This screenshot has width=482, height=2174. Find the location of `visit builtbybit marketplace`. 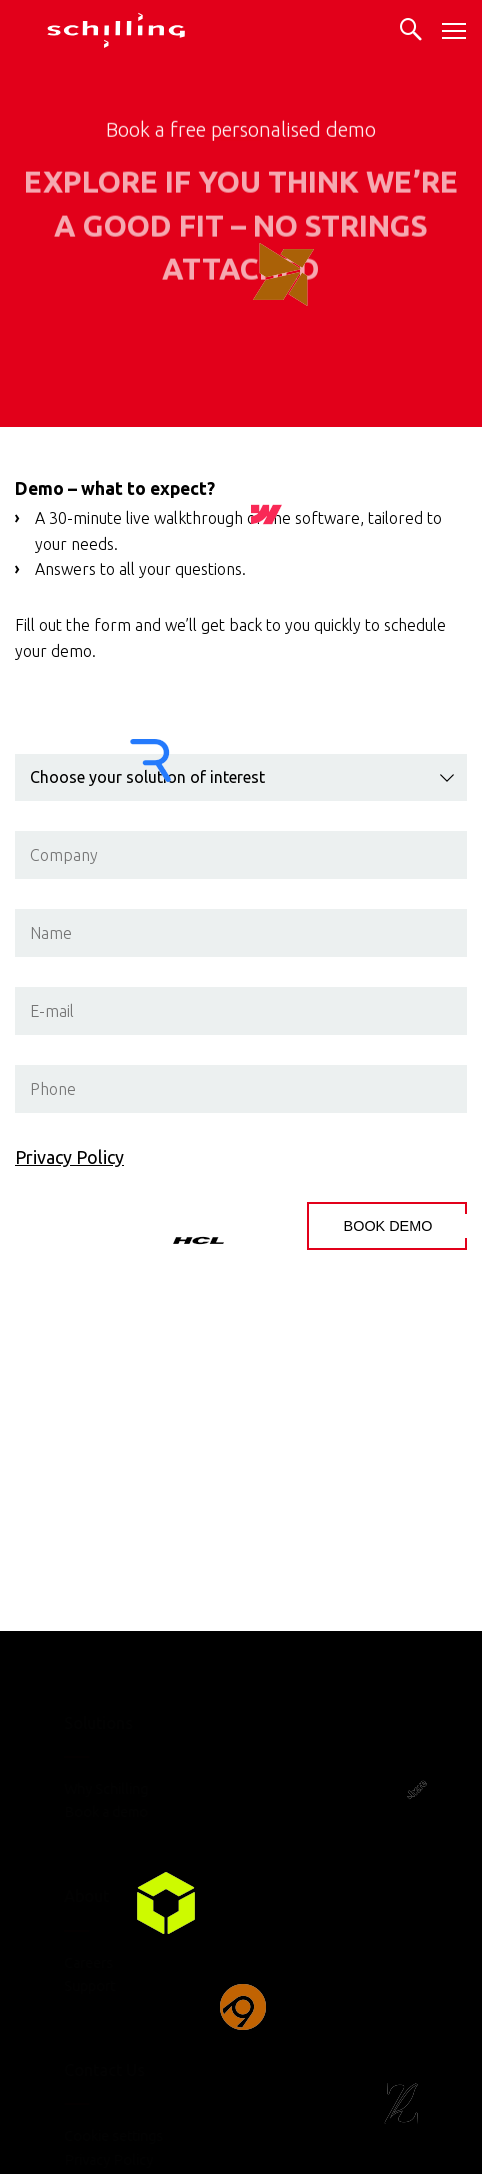

visit builtbybit marketplace is located at coordinates (166, 1903).